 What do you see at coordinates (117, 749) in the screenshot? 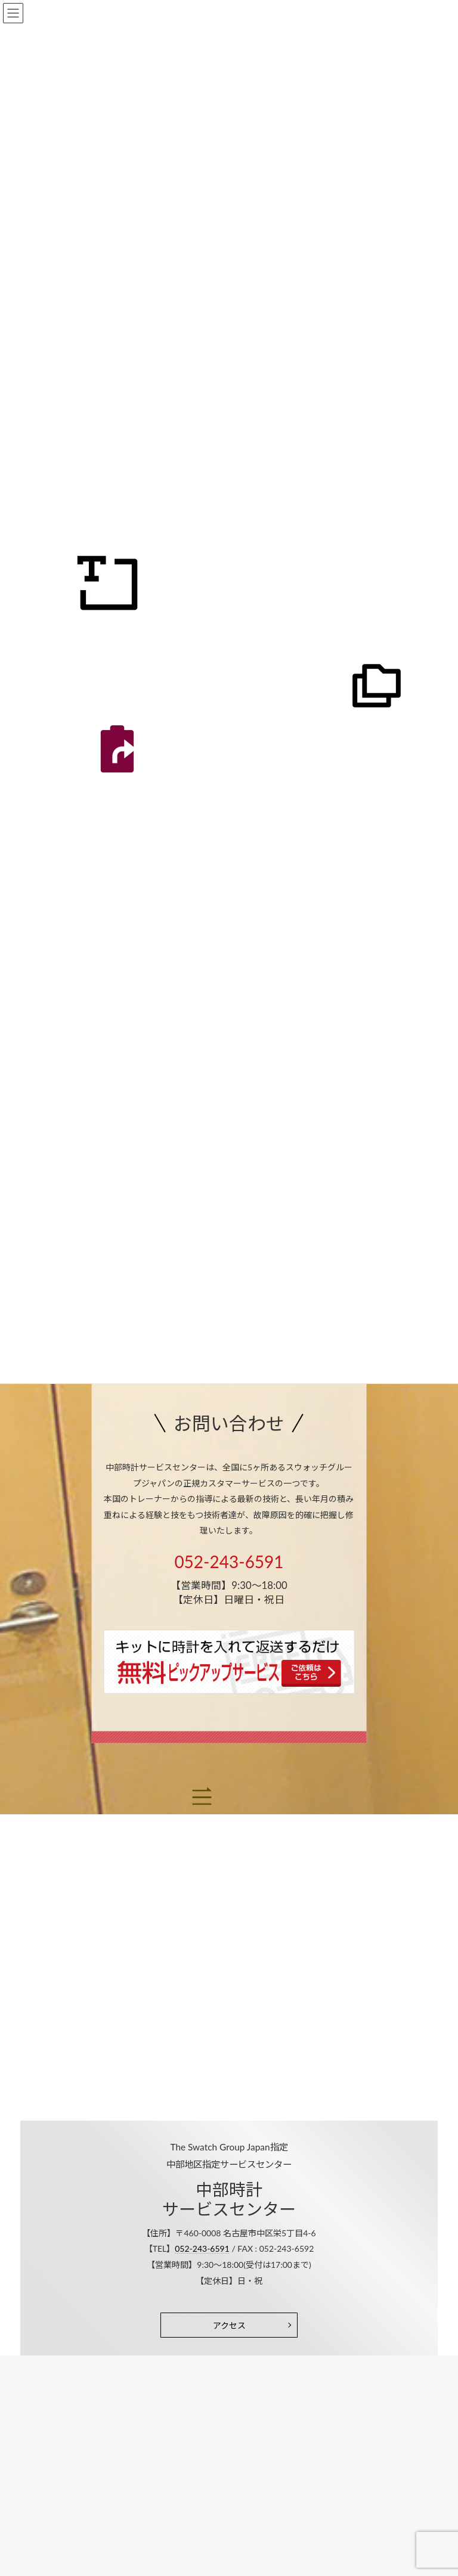
I see `share battery power with another device` at bounding box center [117, 749].